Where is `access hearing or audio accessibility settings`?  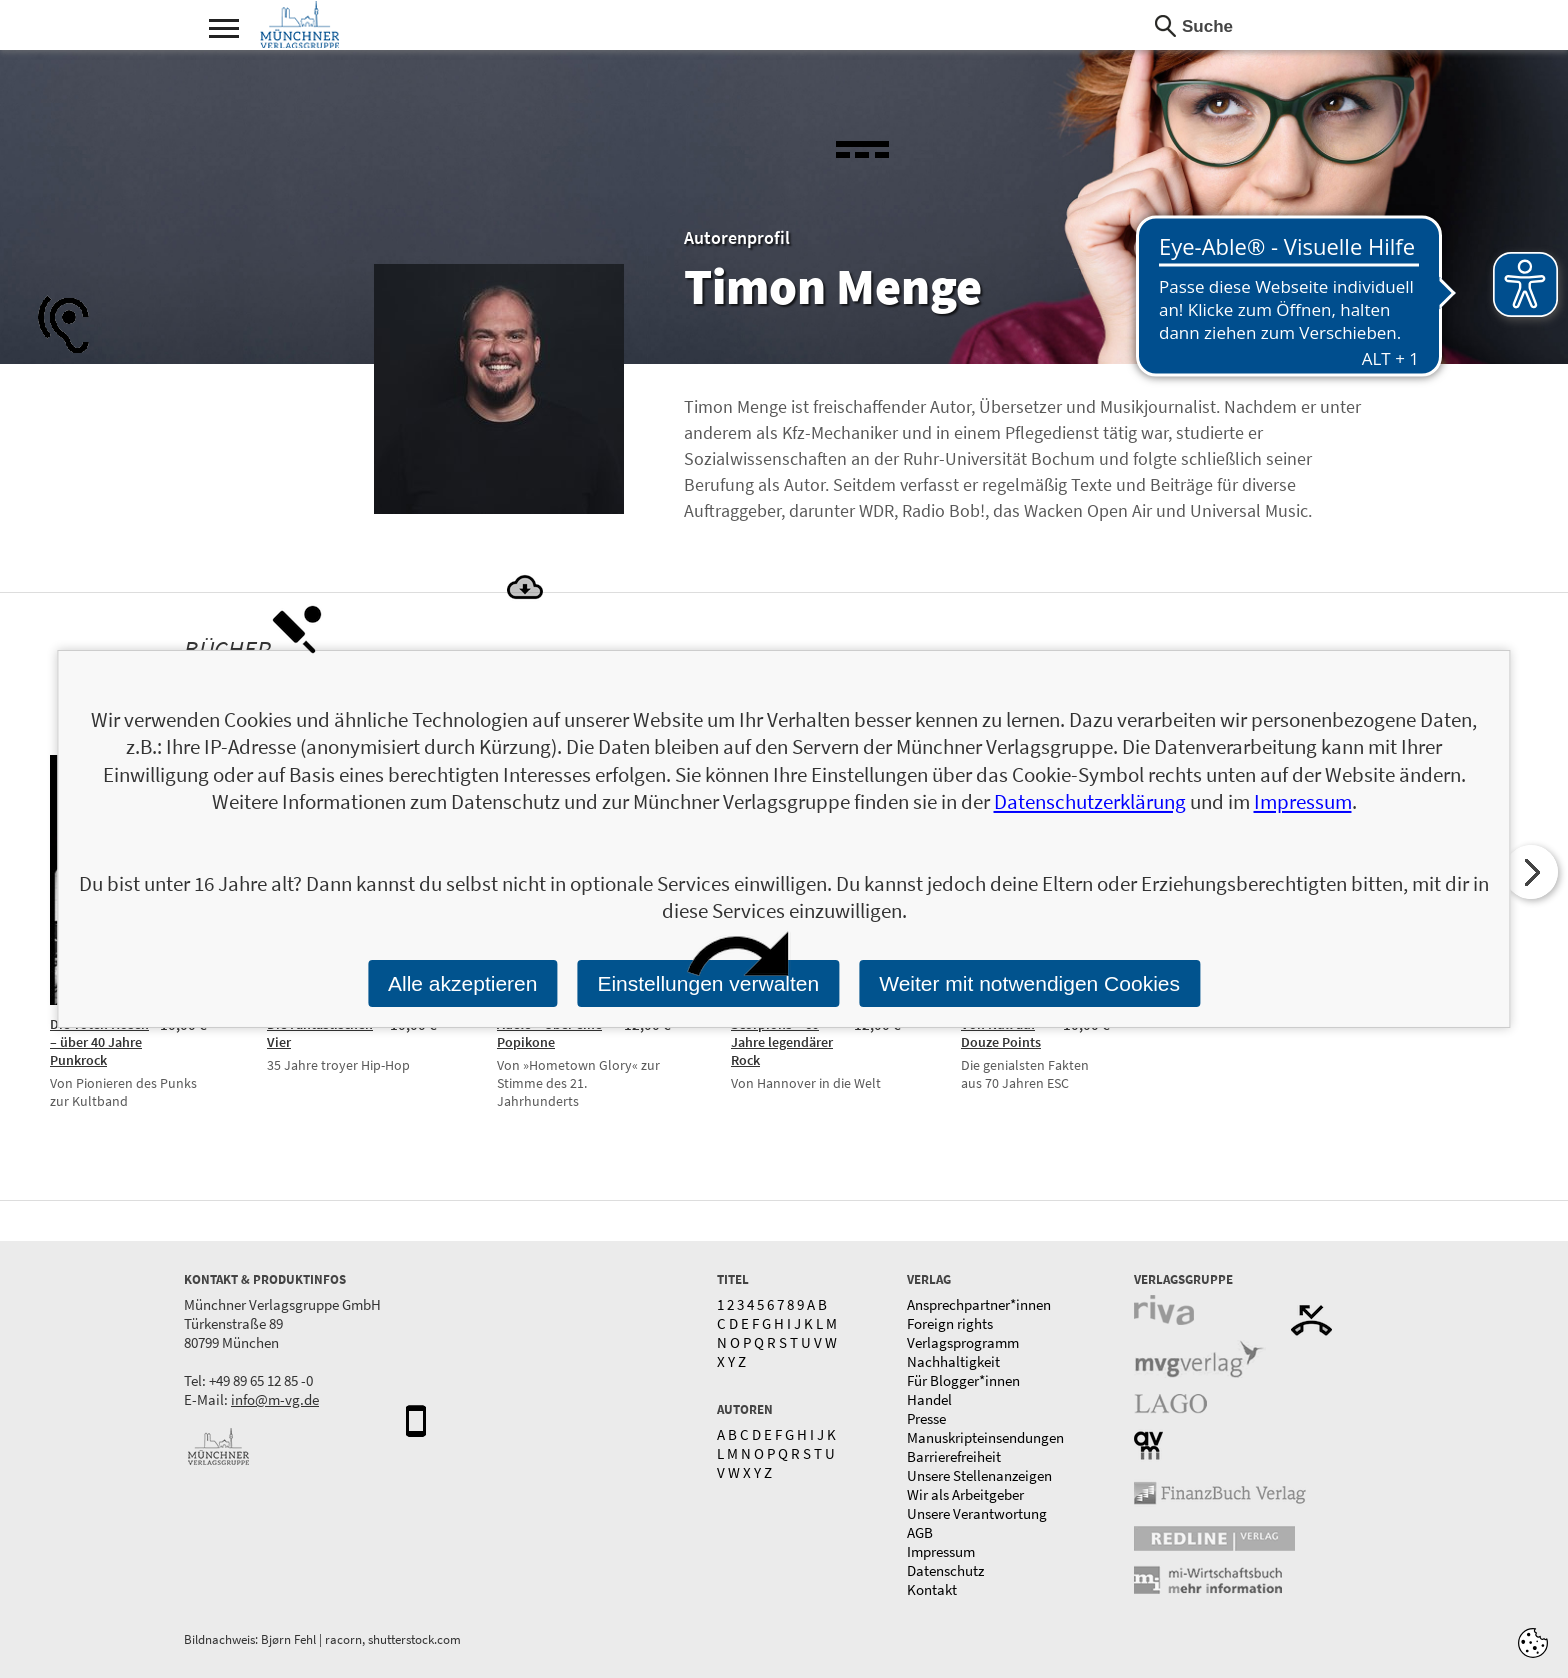 access hearing or audio accessibility settings is located at coordinates (63, 325).